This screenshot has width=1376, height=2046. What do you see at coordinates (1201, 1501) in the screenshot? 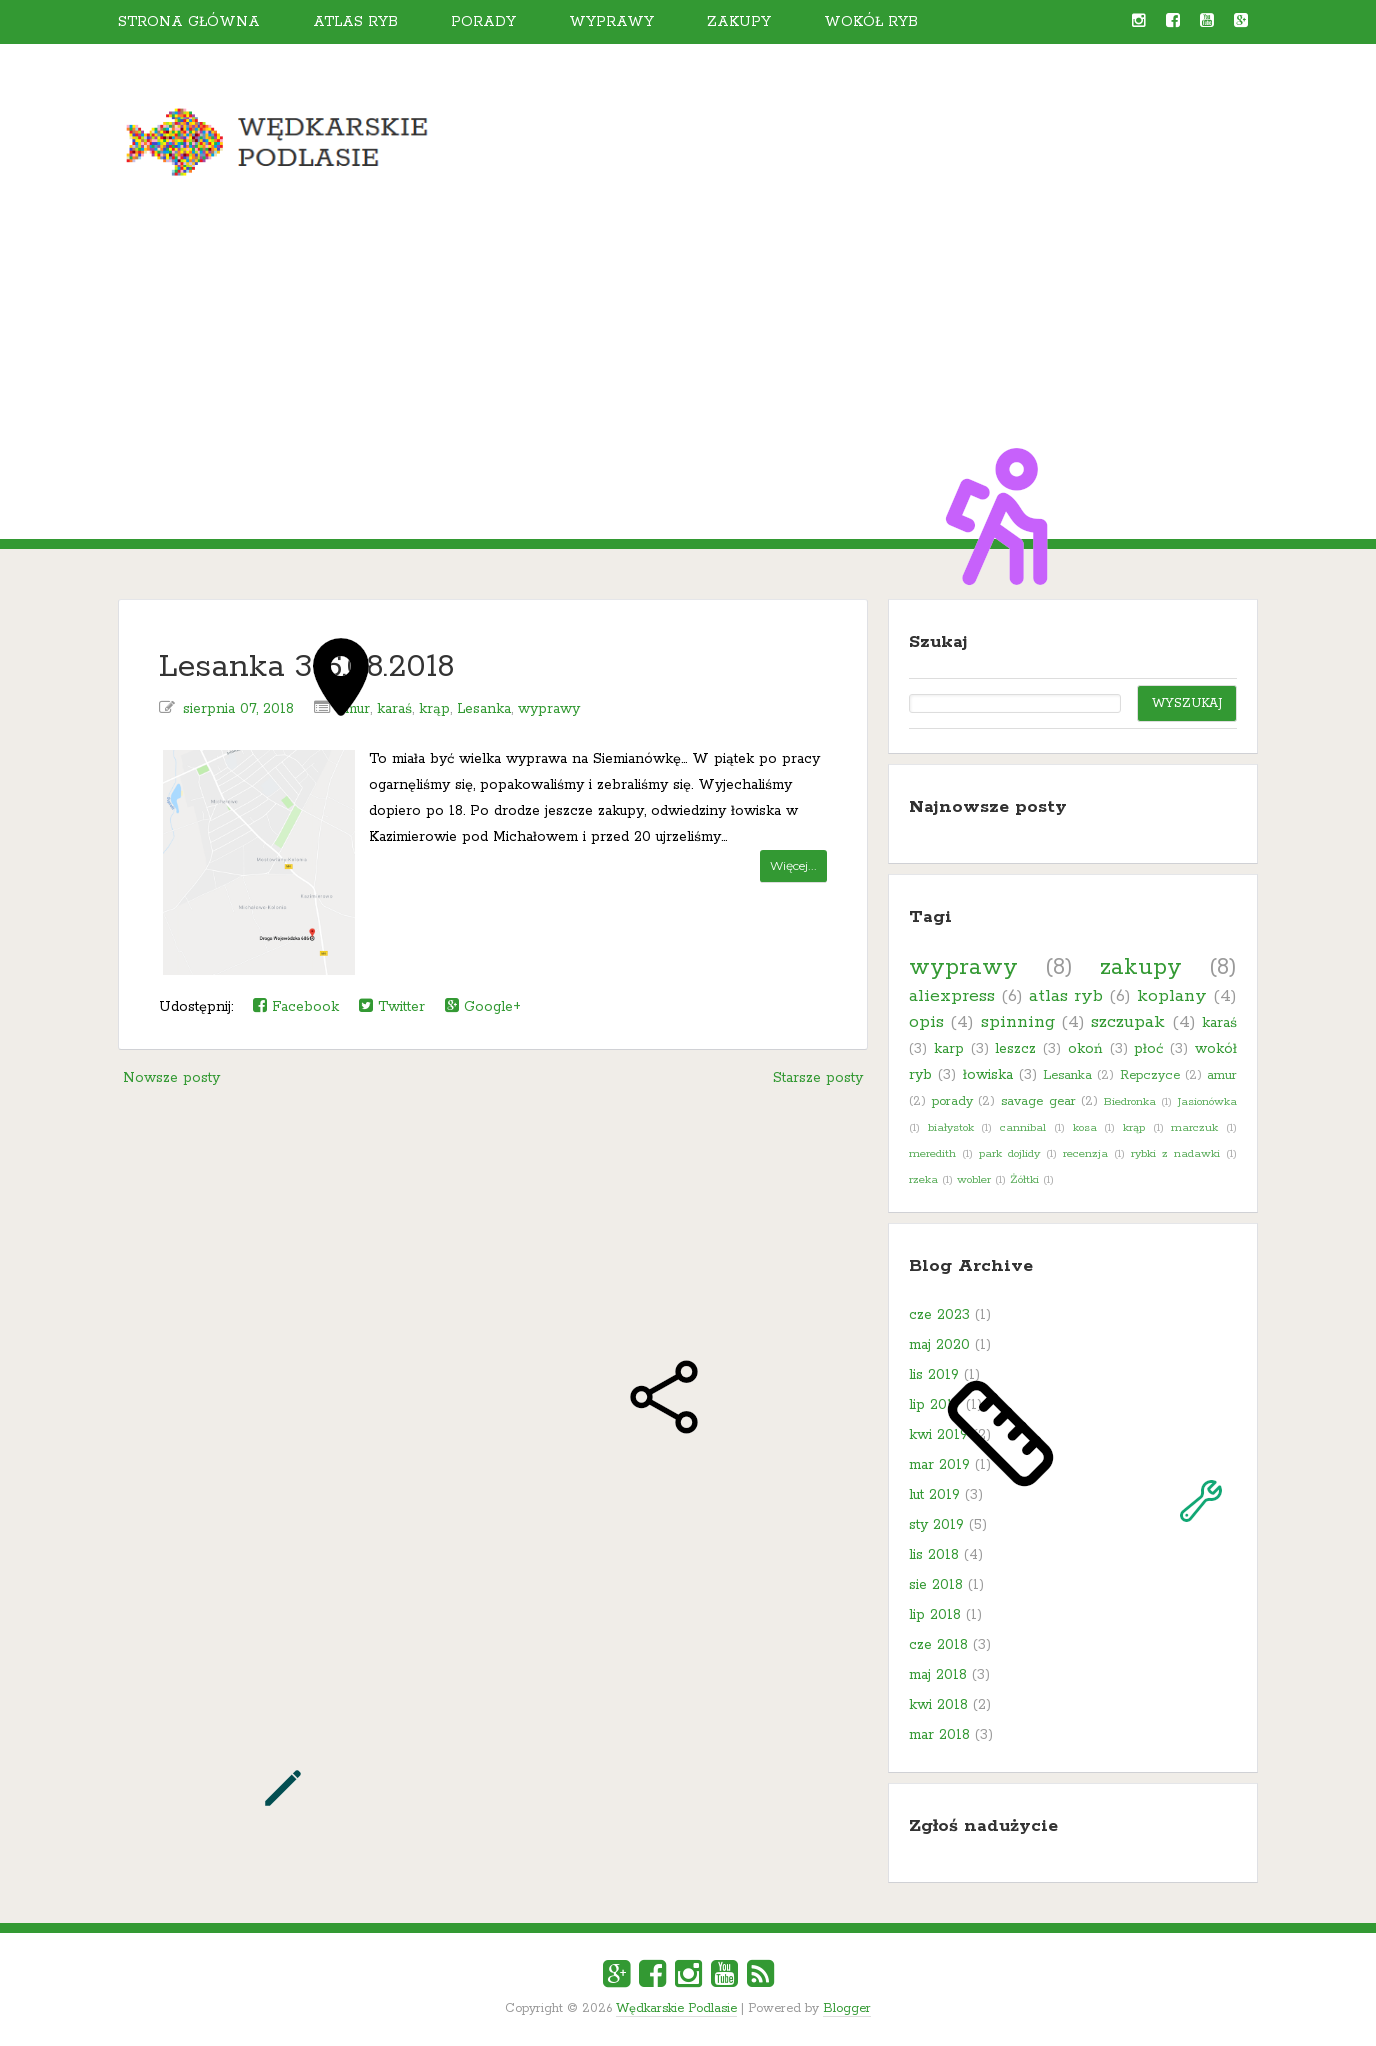
I see `access settings or configuration options` at bounding box center [1201, 1501].